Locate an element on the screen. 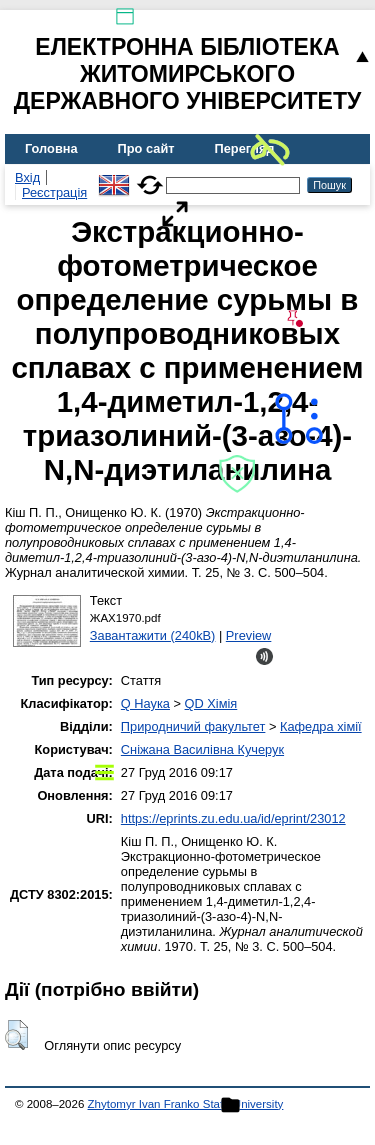 The image size is (375, 1145). pinned file with unsaved changes is located at coordinates (293, 317).